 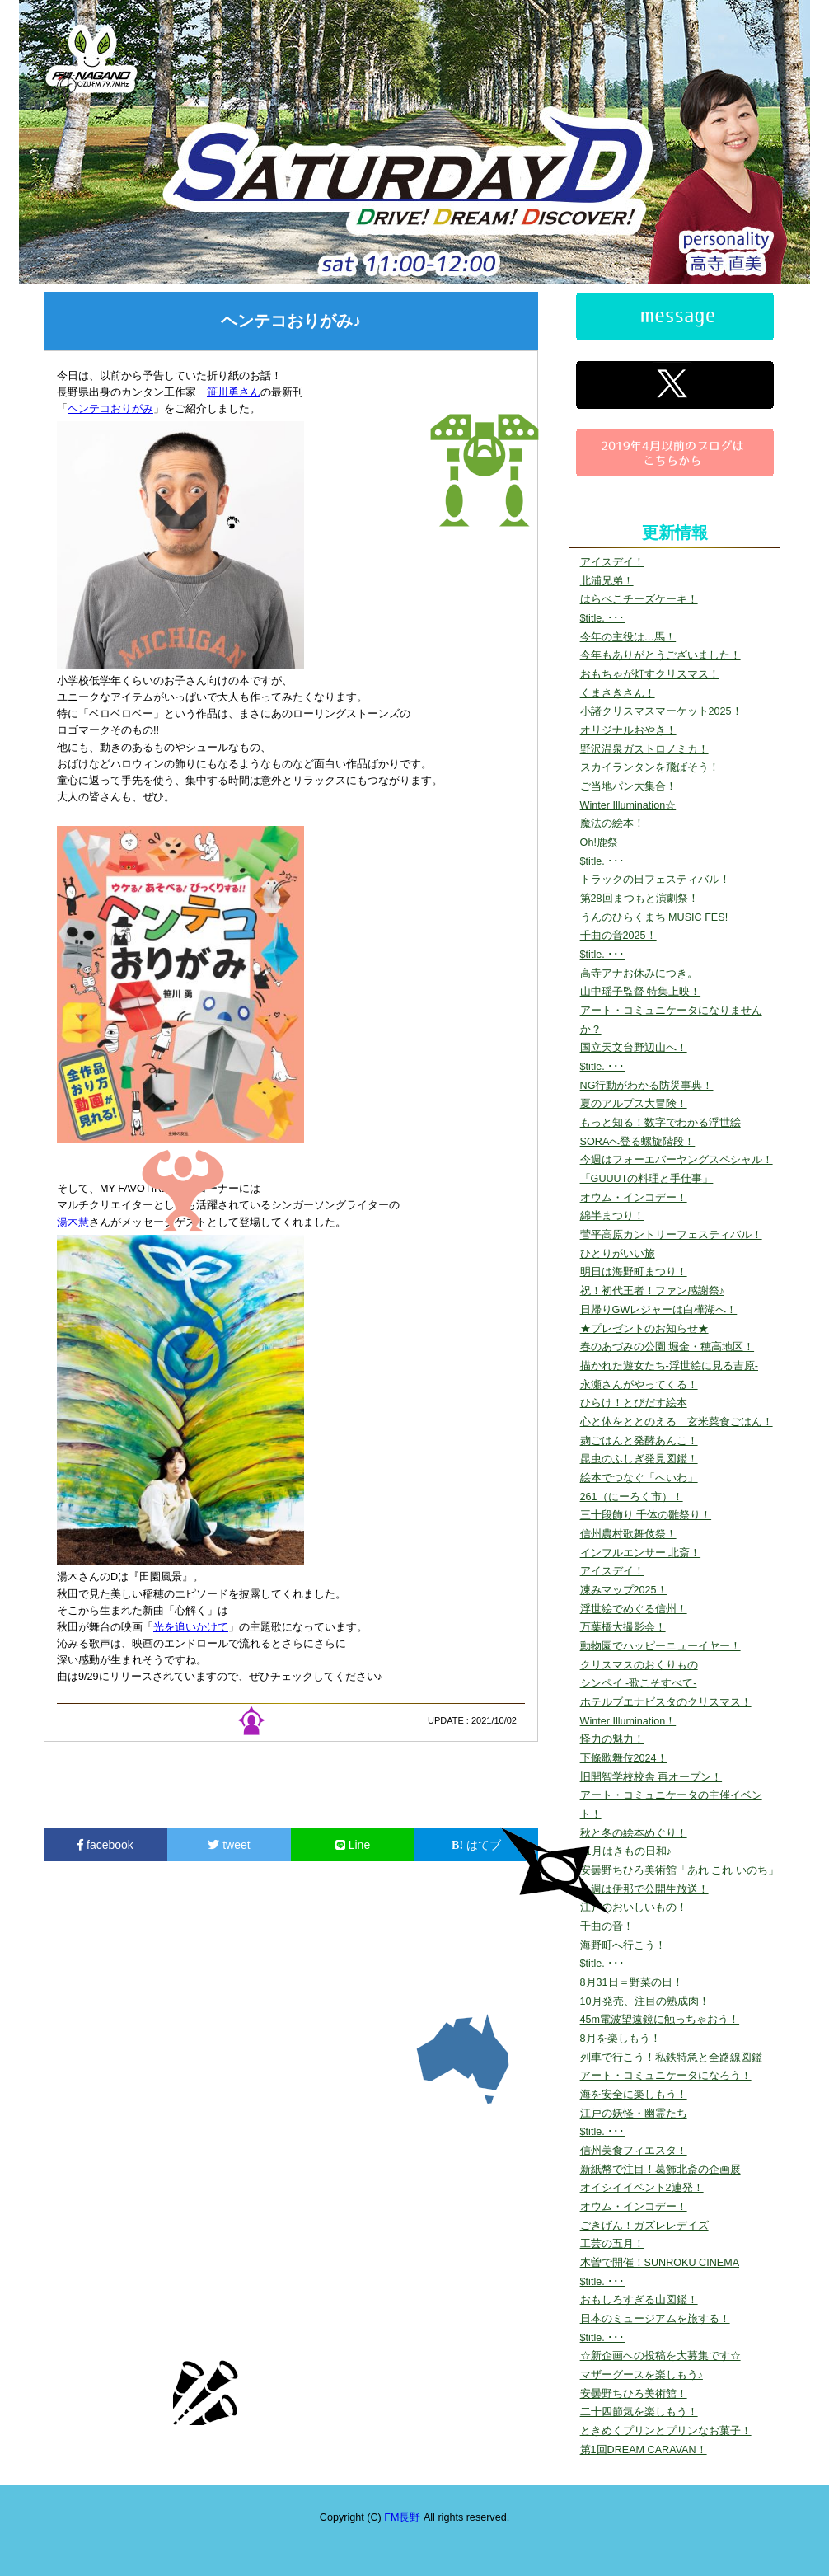 I want to click on play sound effects or celebration audio, so click(x=205, y=2392).